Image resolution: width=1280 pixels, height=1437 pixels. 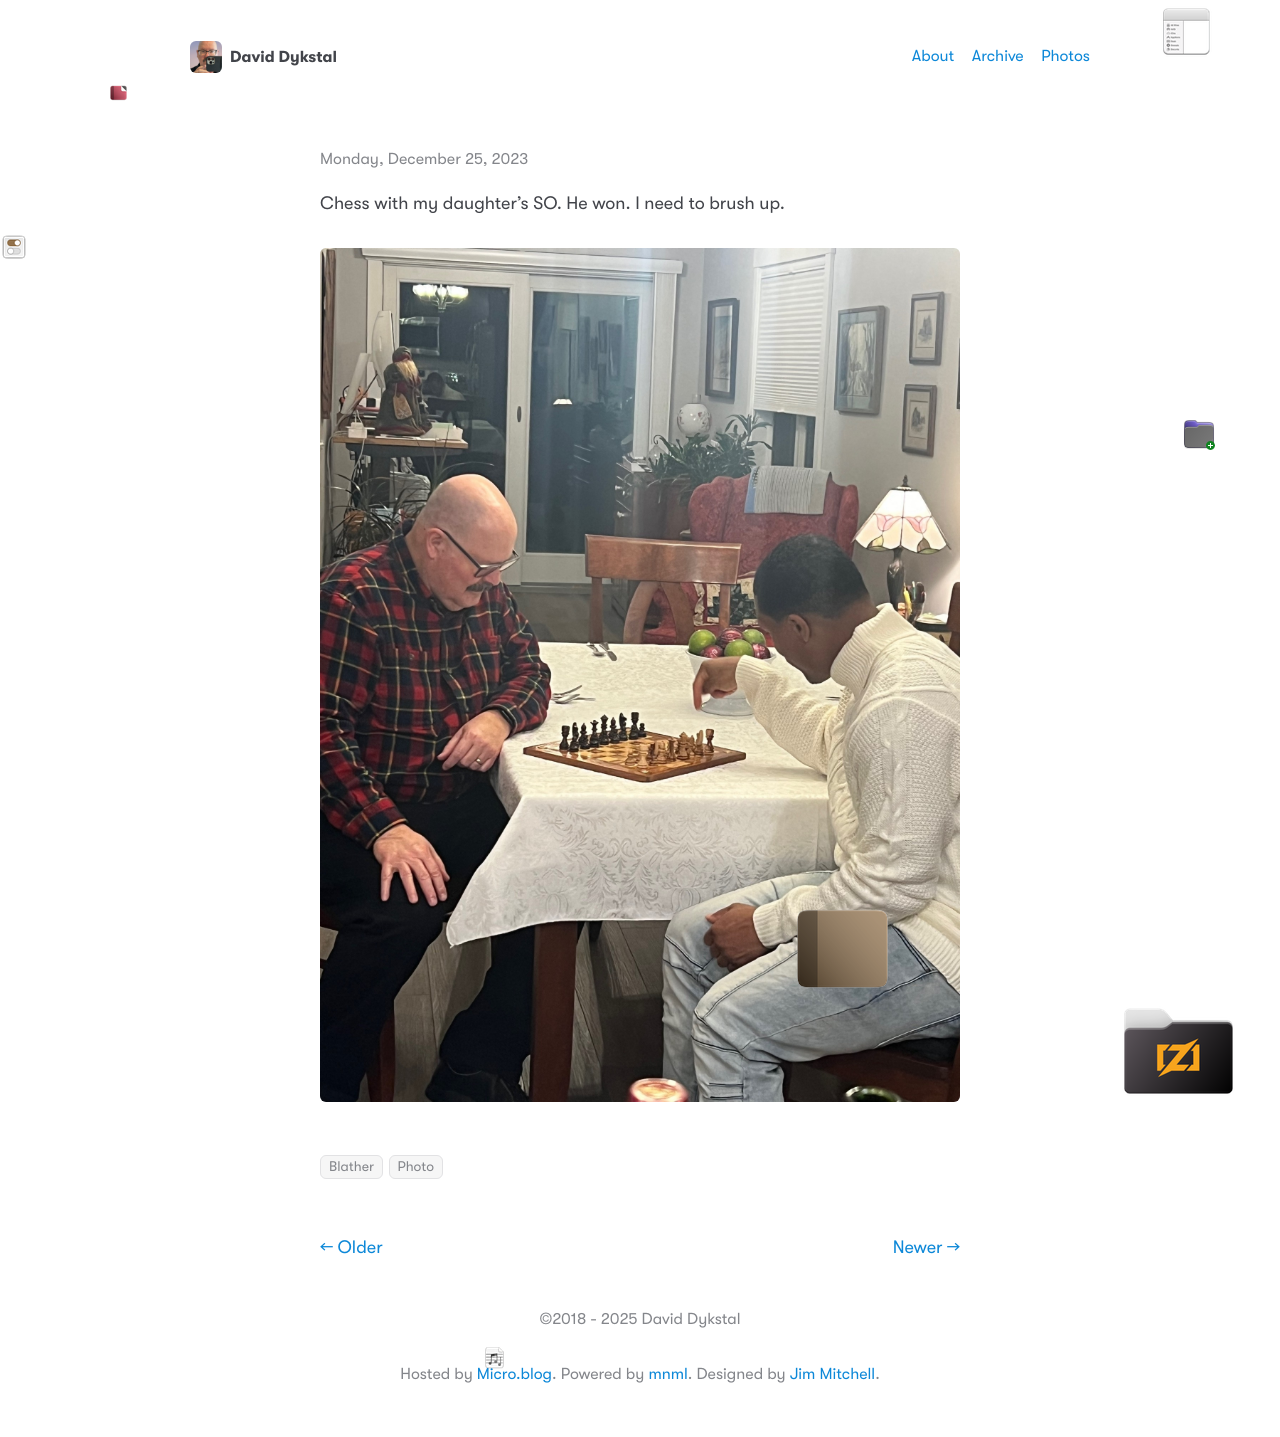 What do you see at coordinates (14, 247) in the screenshot?
I see `open unity tweak tool settings` at bounding box center [14, 247].